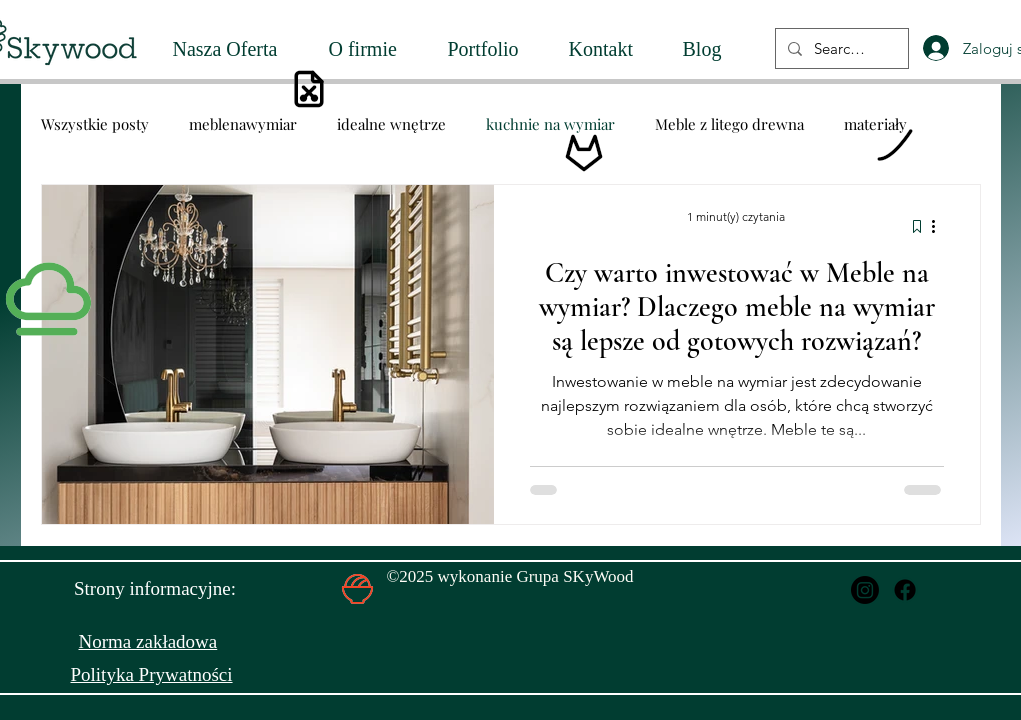 The width and height of the screenshot is (1021, 720). Describe the element at coordinates (309, 89) in the screenshot. I see `cut or remove a file` at that location.